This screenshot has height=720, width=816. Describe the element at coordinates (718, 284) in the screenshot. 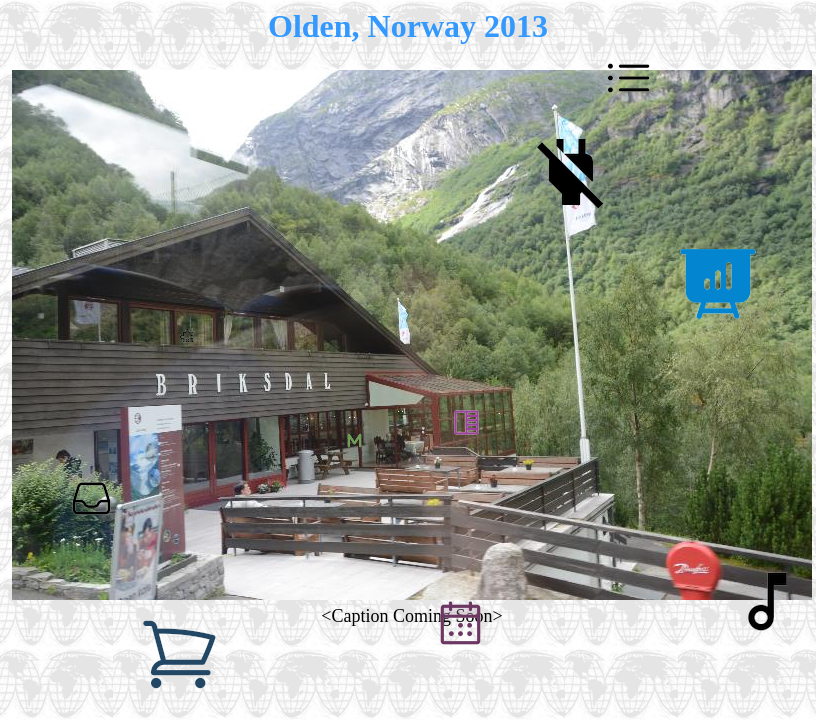

I see `view presentation or slideshow` at that location.